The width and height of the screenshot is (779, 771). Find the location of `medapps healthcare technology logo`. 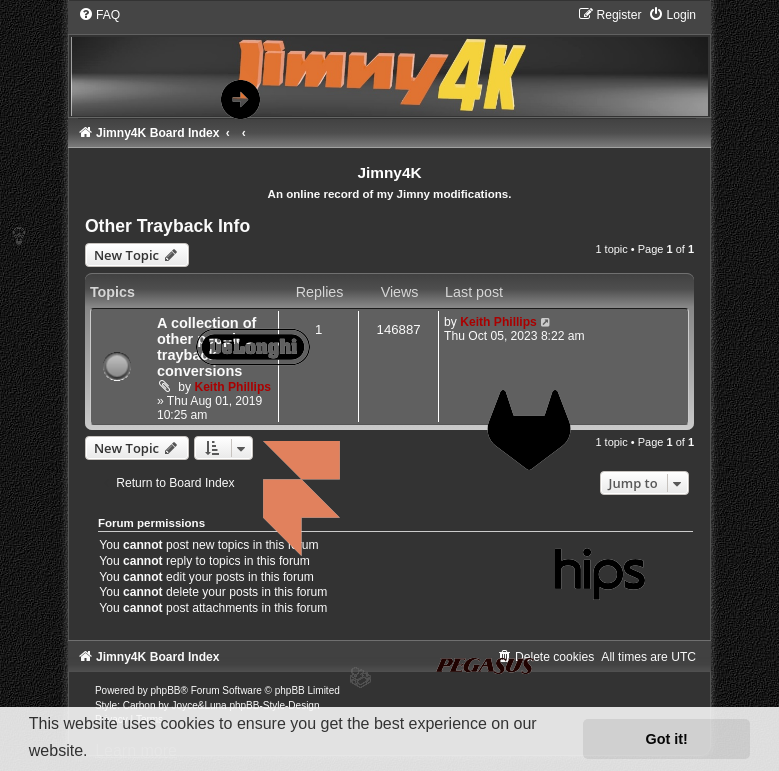

medapps healthcare technology logo is located at coordinates (19, 236).